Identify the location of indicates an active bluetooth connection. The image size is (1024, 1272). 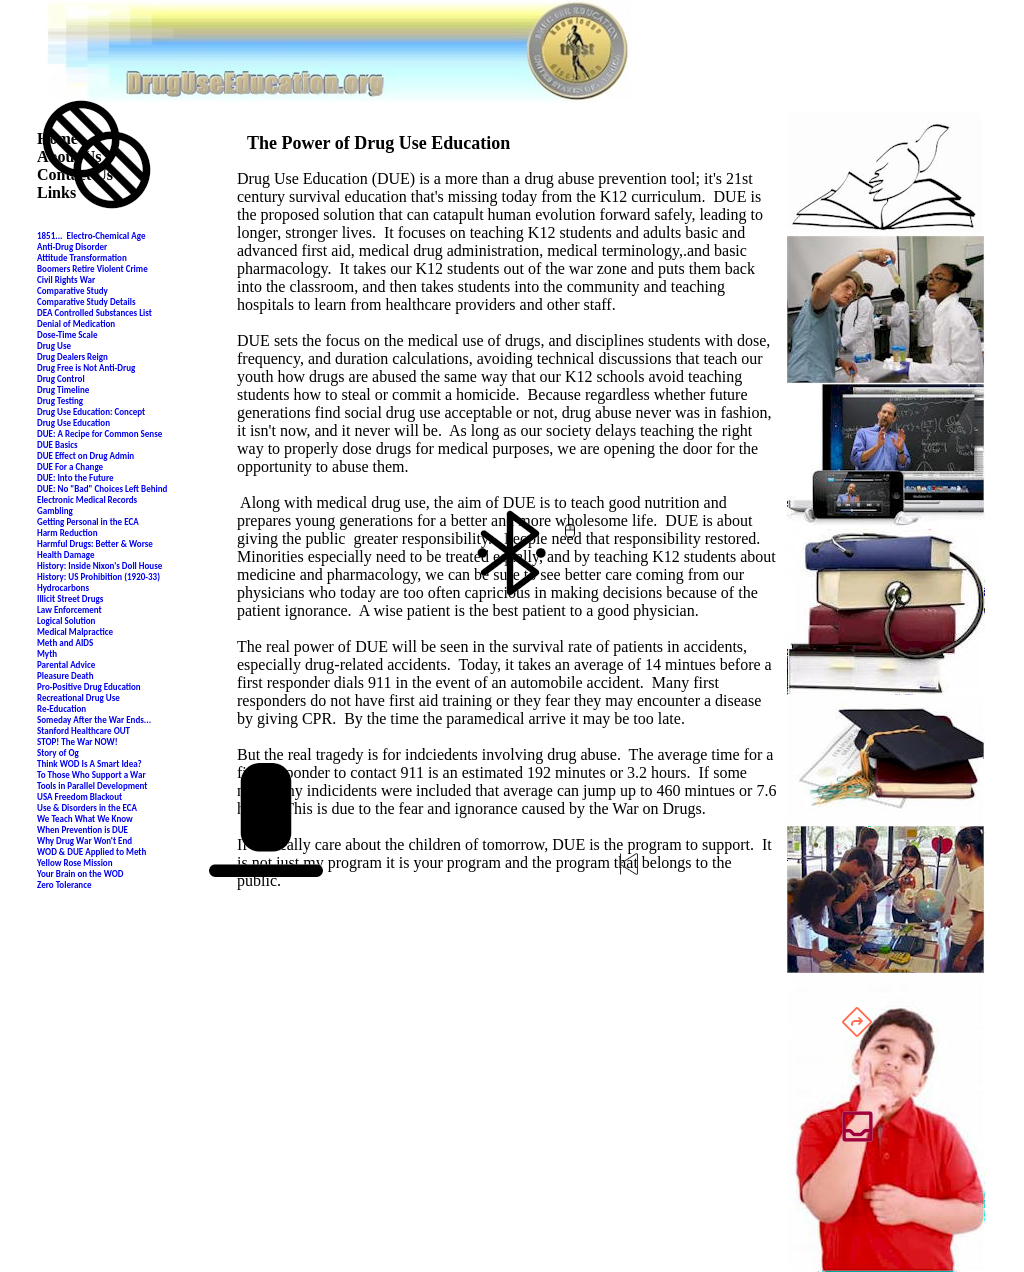
(510, 553).